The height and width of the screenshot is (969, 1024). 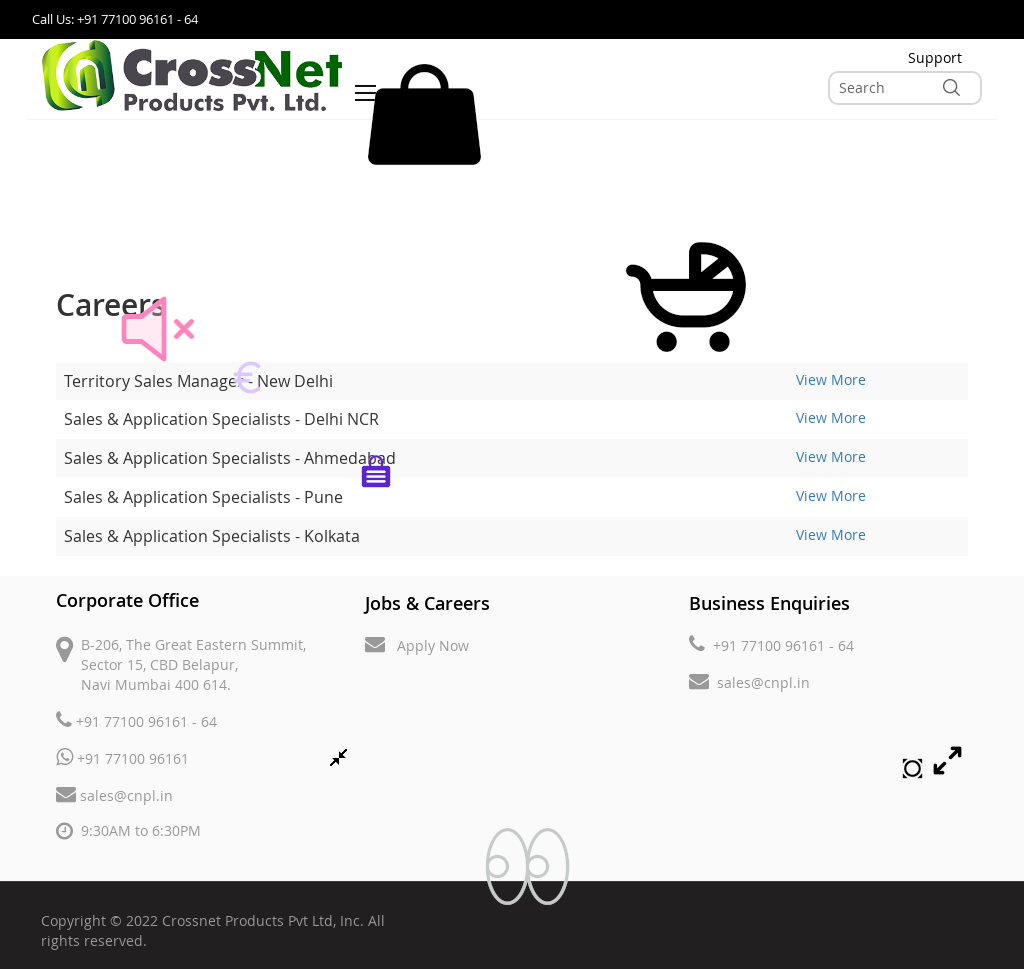 What do you see at coordinates (154, 329) in the screenshot?
I see `mute audio or sound` at bounding box center [154, 329].